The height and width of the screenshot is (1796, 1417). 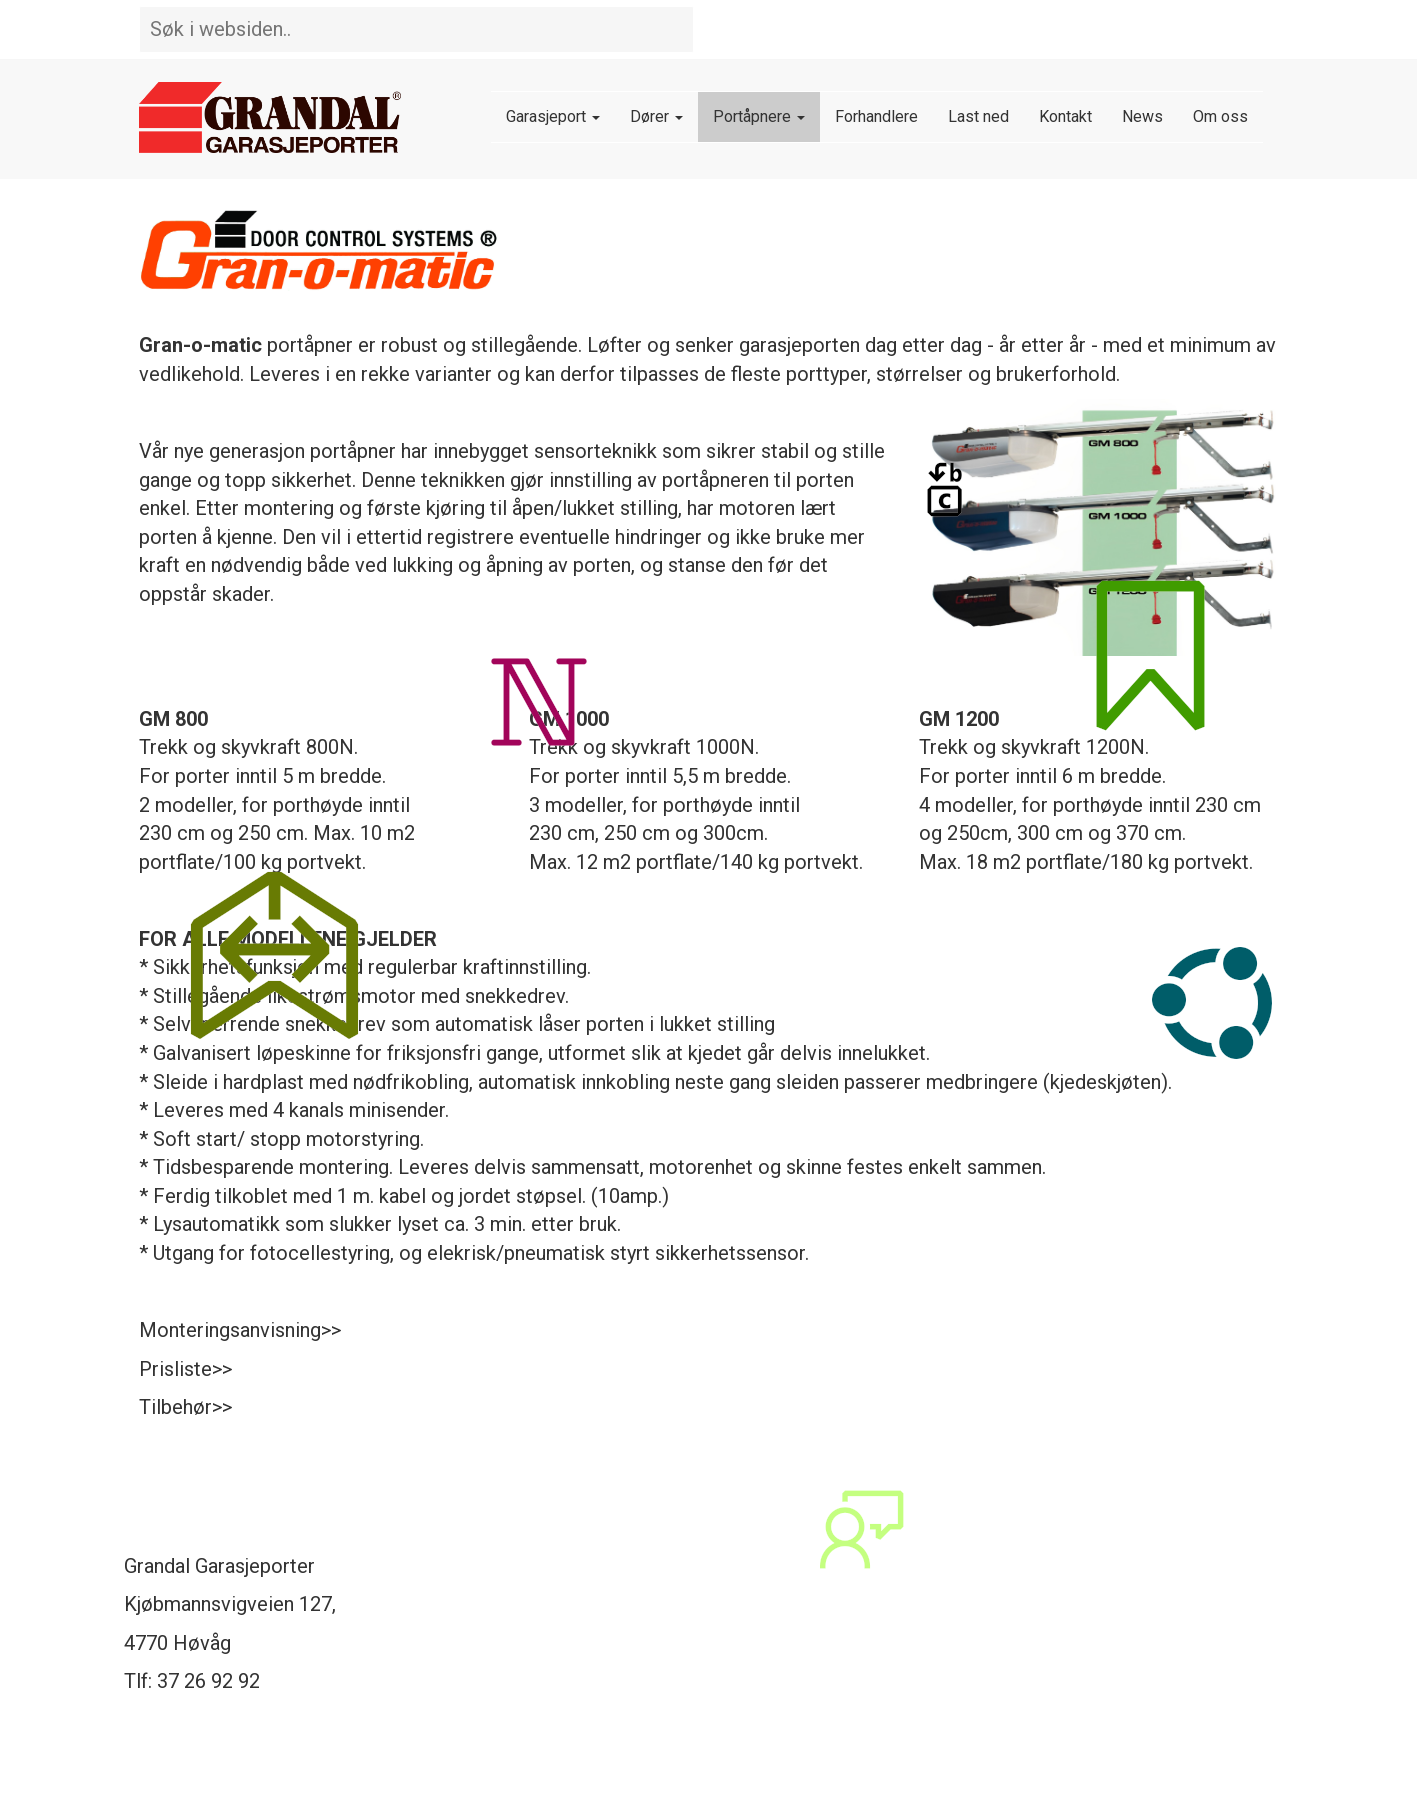 I want to click on mirror or flip content horizontally, so click(x=274, y=955).